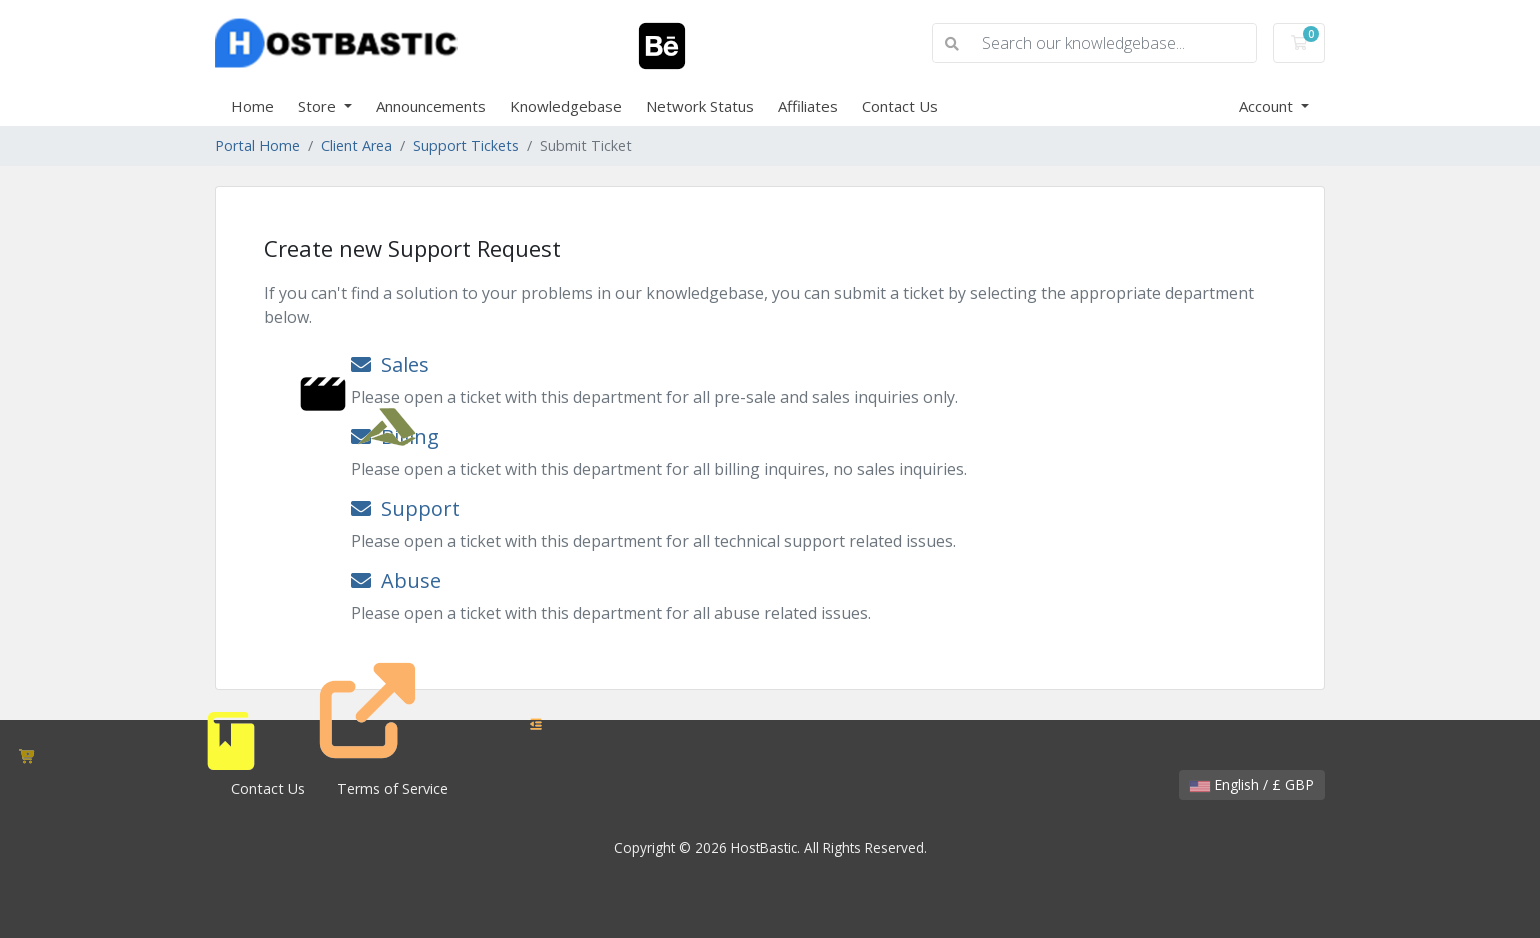  Describe the element at coordinates (323, 394) in the screenshot. I see `access video or film content` at that location.